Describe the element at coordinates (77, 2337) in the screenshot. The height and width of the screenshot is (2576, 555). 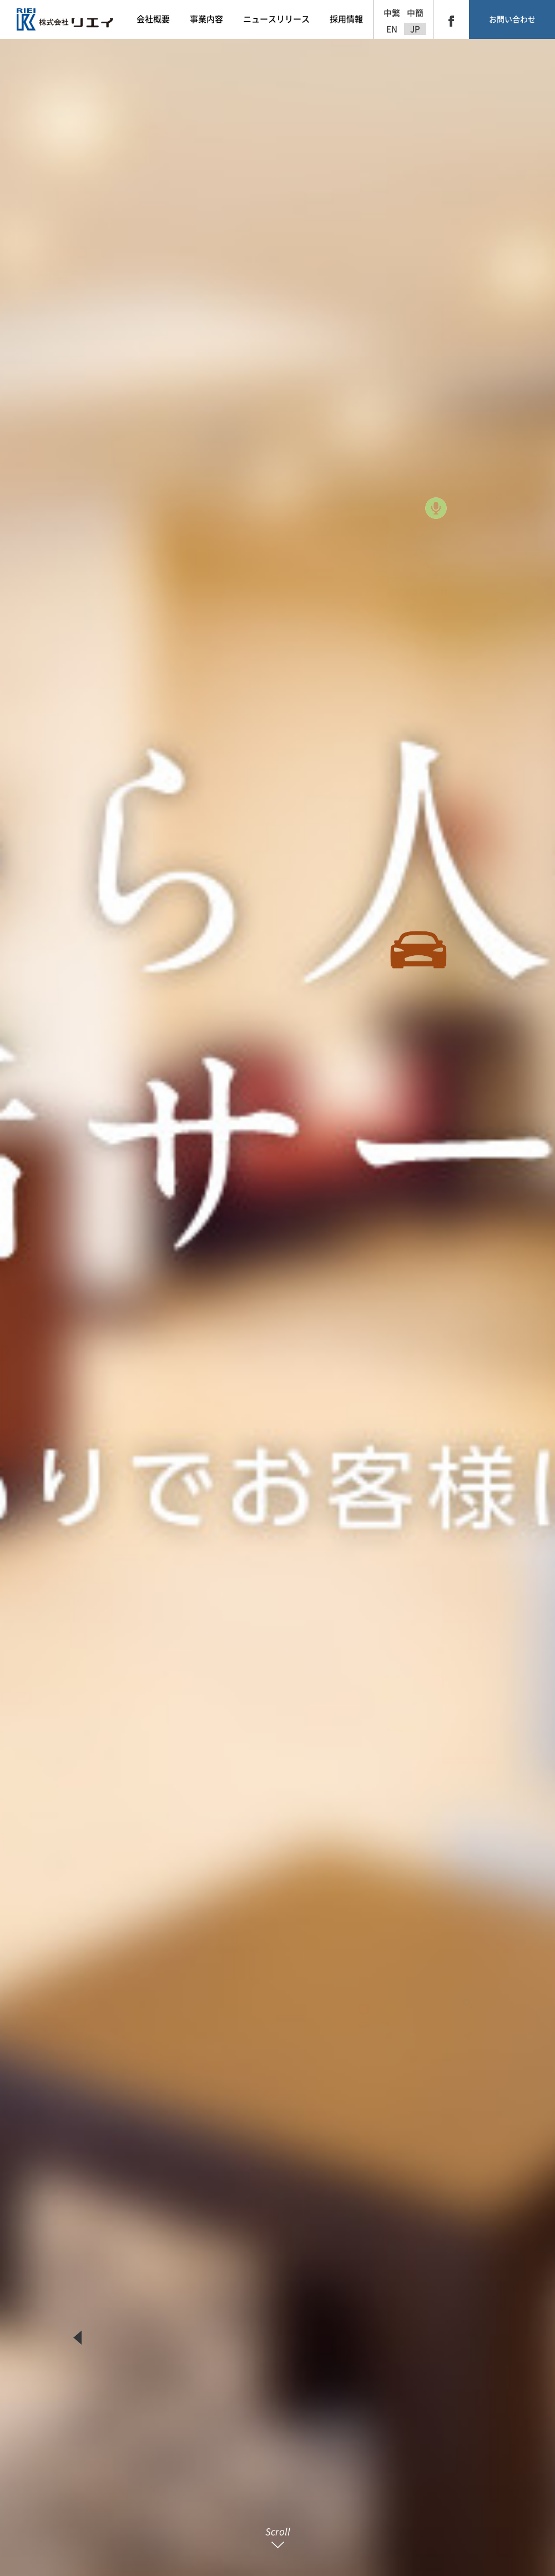
I see `go back to the previous screen` at that location.